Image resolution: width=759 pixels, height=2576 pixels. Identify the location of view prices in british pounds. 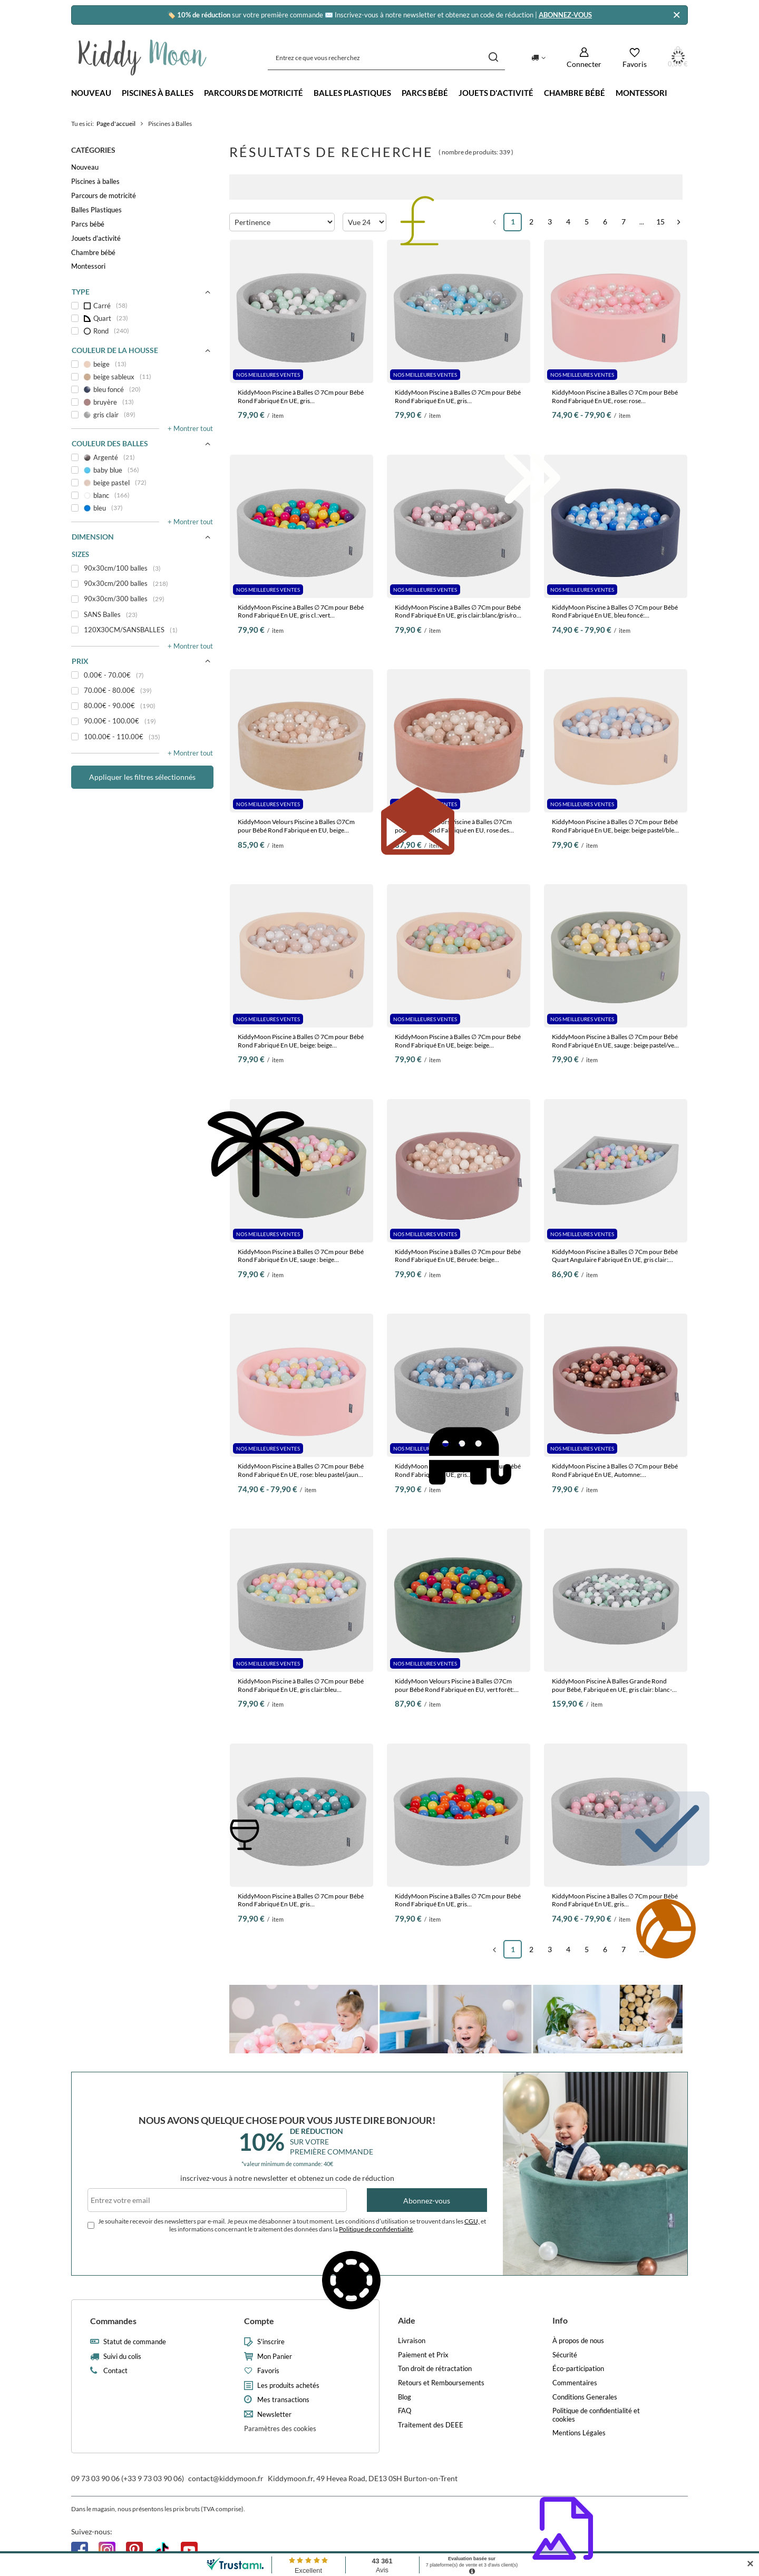
(422, 222).